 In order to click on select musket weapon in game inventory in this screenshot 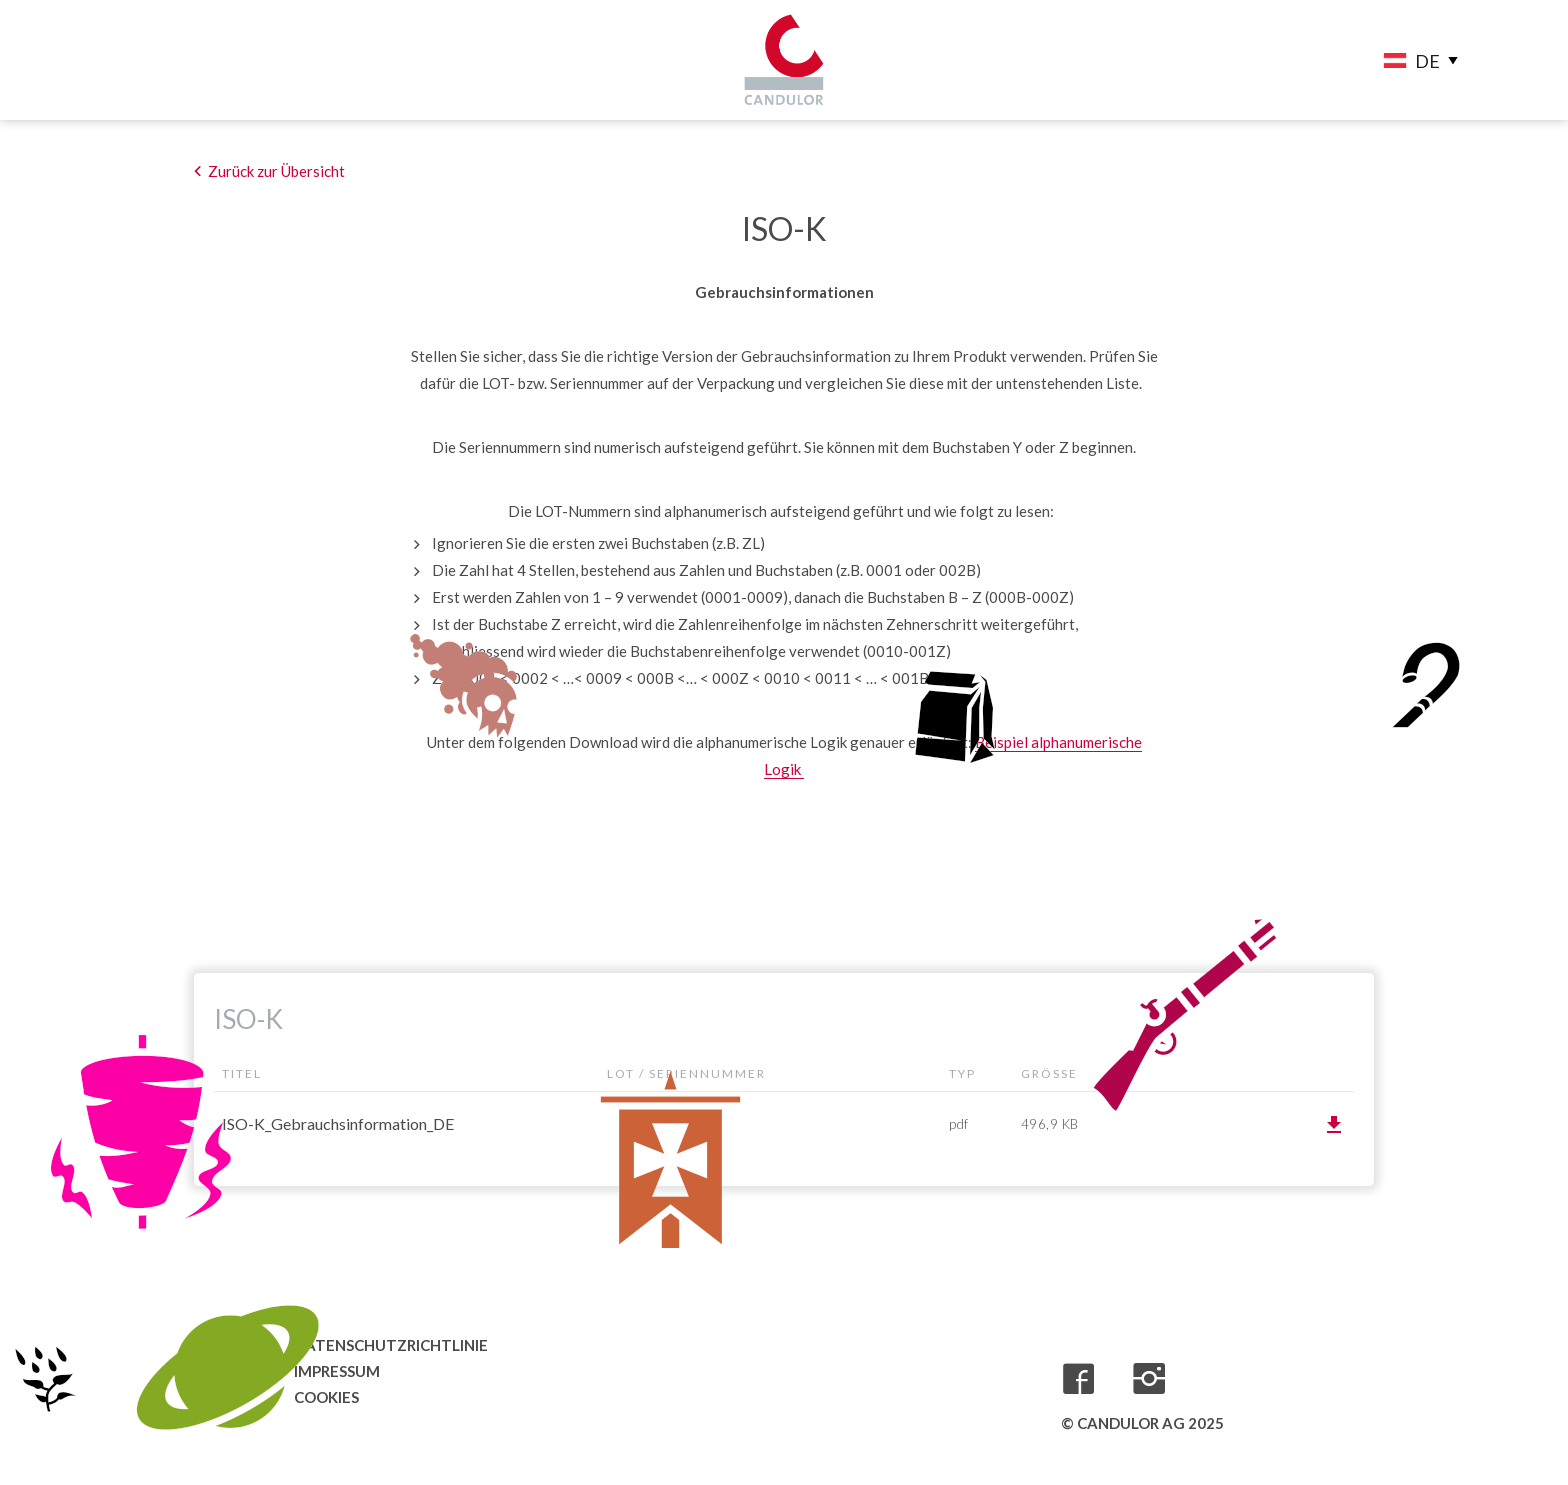, I will do `click(1185, 1015)`.